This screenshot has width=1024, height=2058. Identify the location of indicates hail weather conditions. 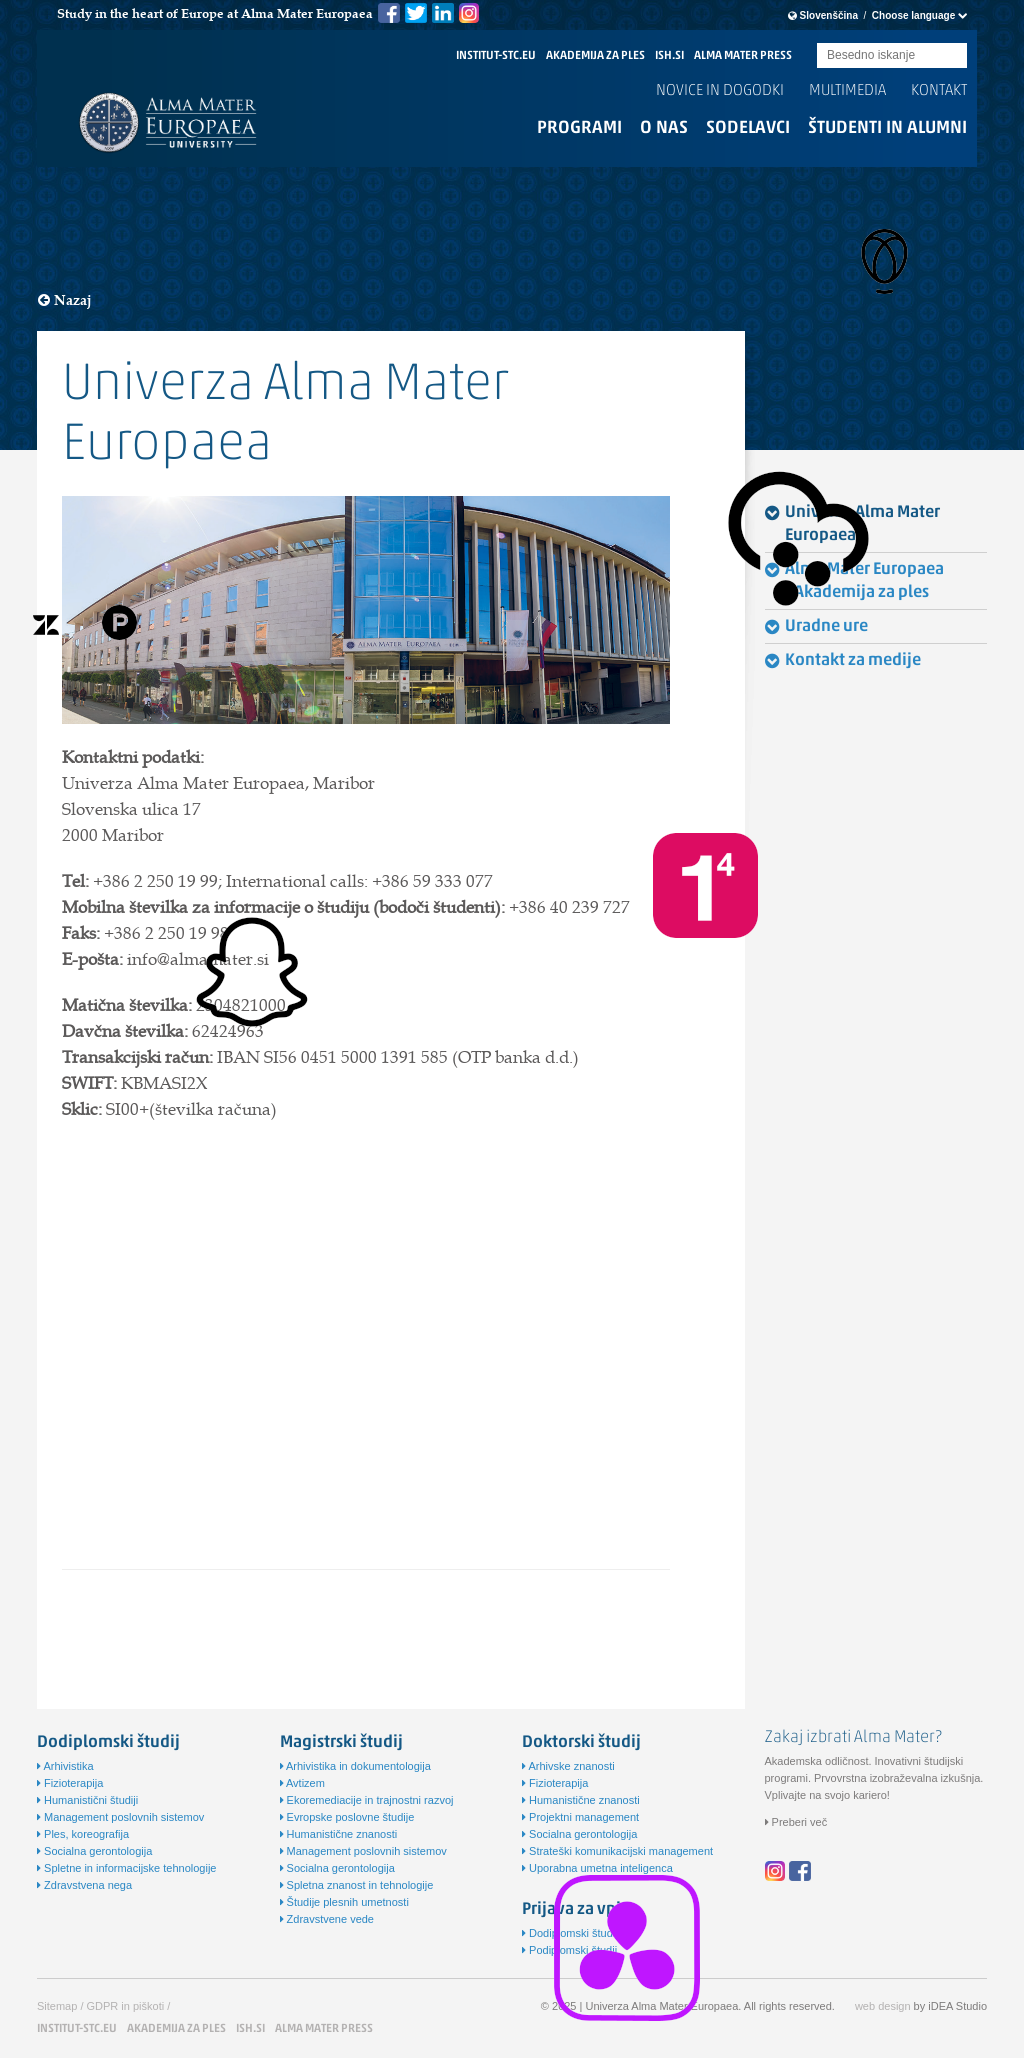
(798, 535).